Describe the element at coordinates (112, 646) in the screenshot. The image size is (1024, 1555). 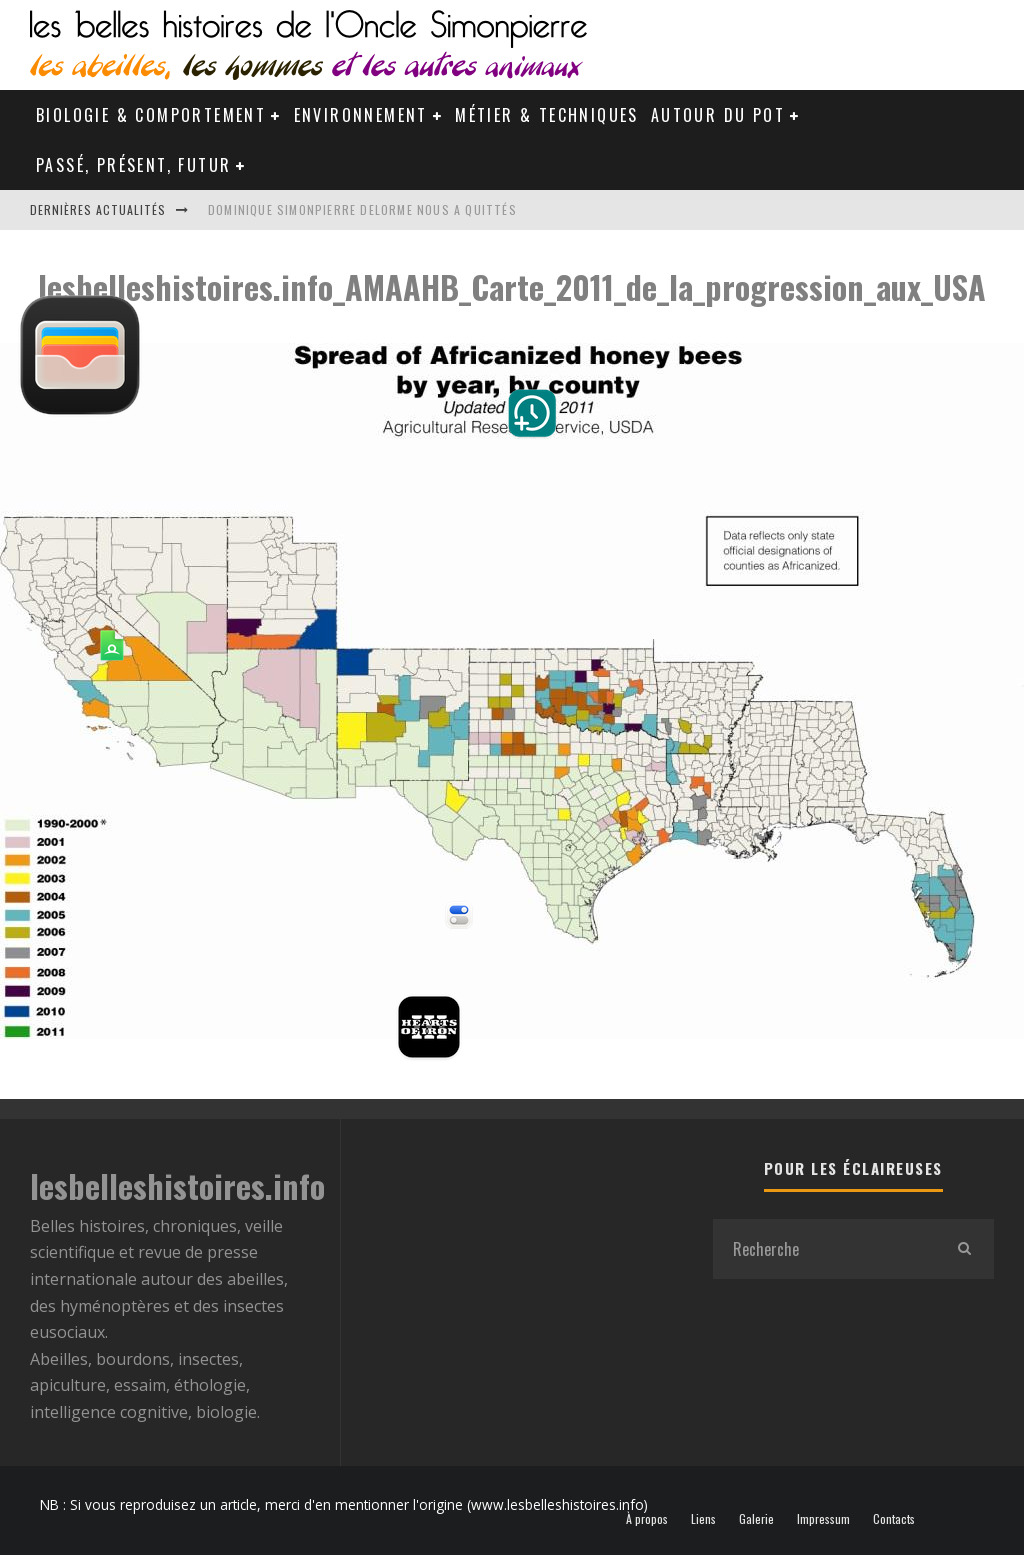
I see `a renderdoc capture file` at that location.